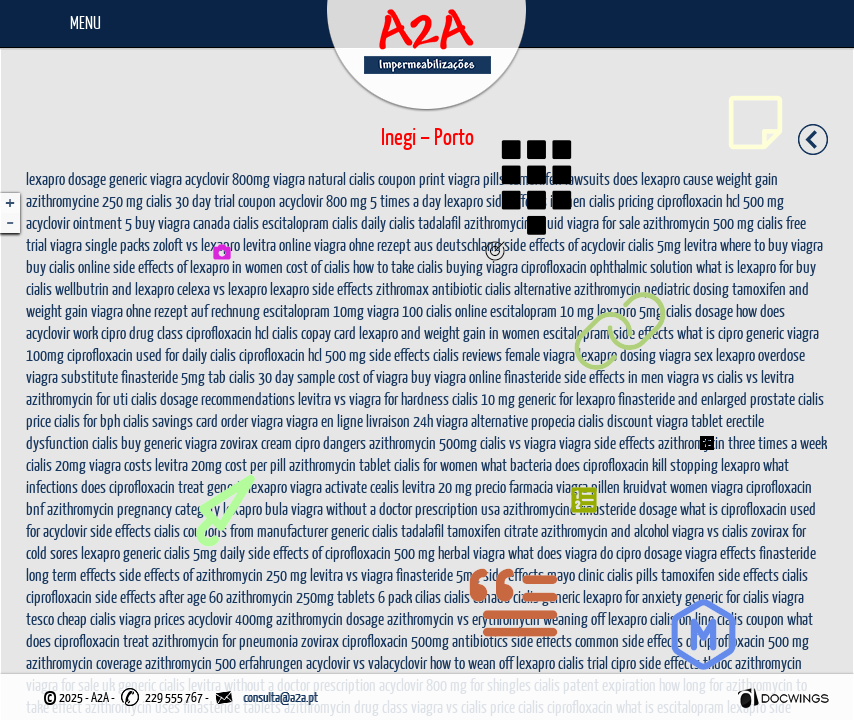  What do you see at coordinates (513, 601) in the screenshot?
I see `insert a blockquote` at bounding box center [513, 601].